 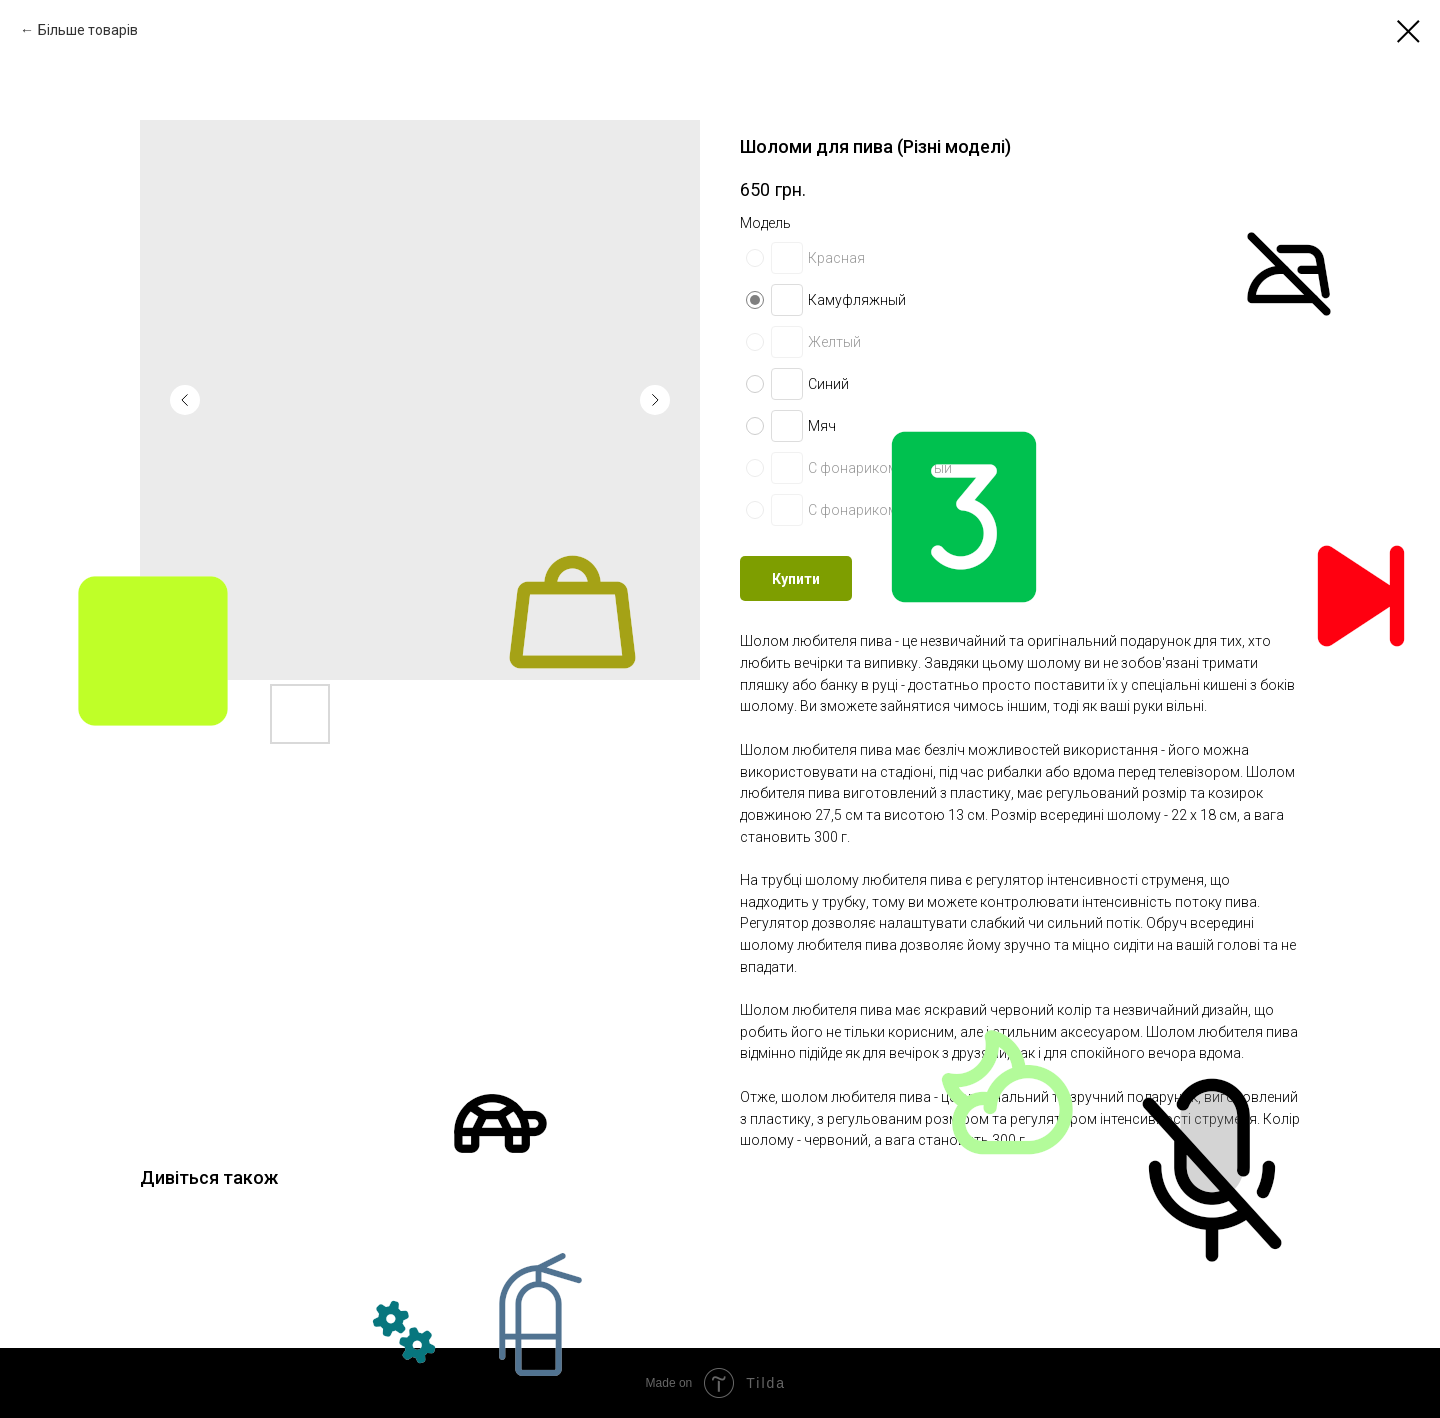 What do you see at coordinates (1361, 596) in the screenshot?
I see `skip to the next track` at bounding box center [1361, 596].